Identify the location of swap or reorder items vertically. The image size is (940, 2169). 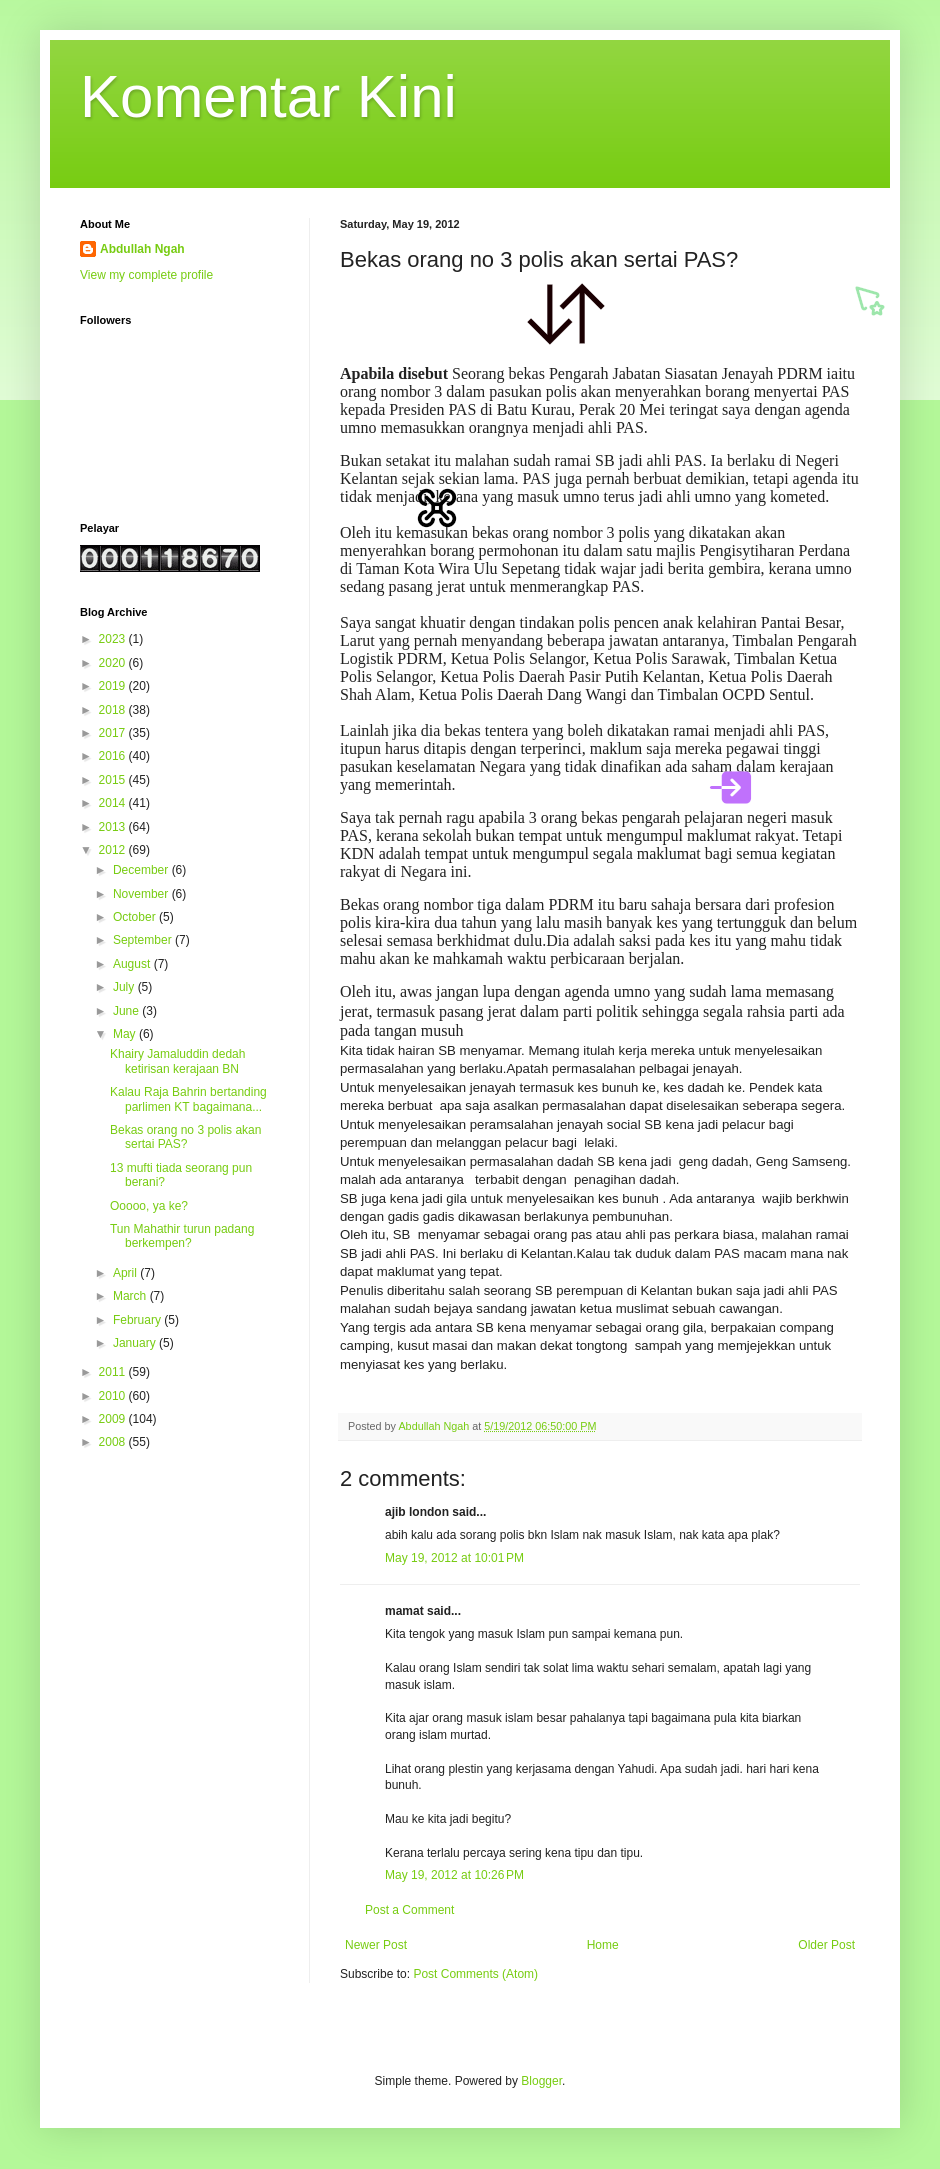
(566, 314).